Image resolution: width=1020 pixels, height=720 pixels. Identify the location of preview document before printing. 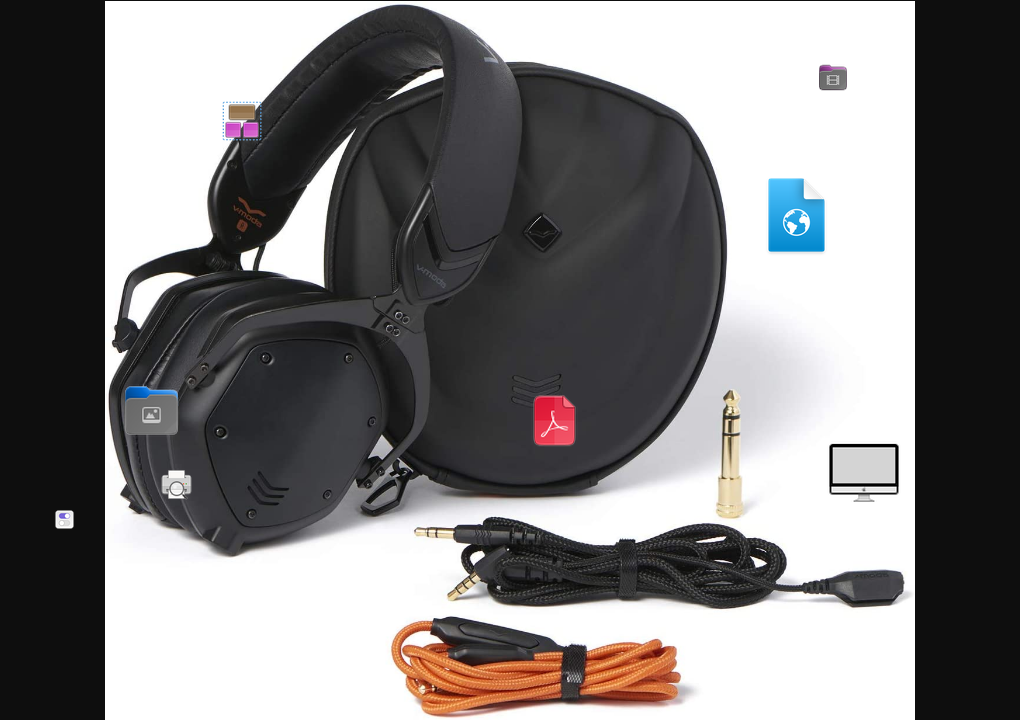
(176, 484).